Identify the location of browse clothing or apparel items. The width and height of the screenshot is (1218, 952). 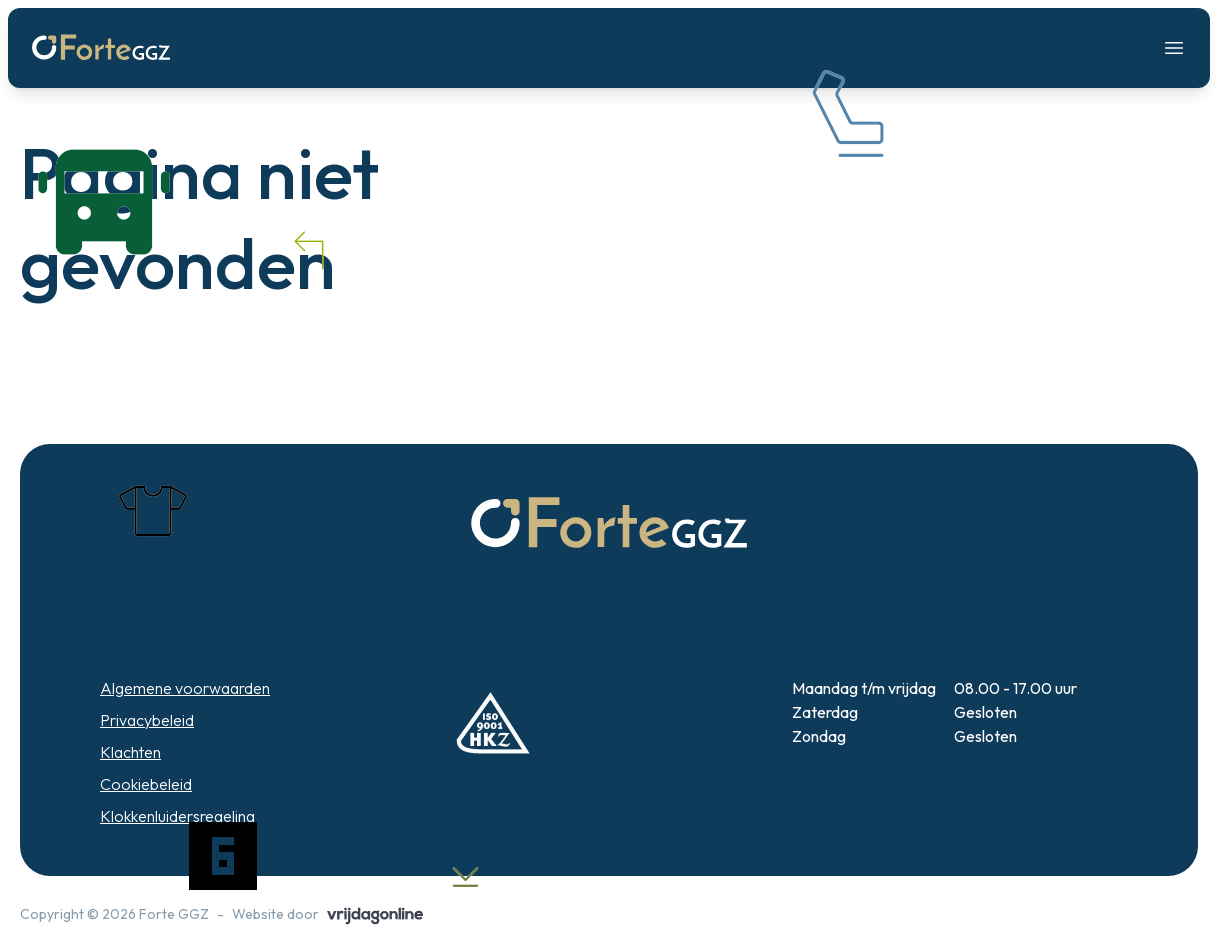
(153, 511).